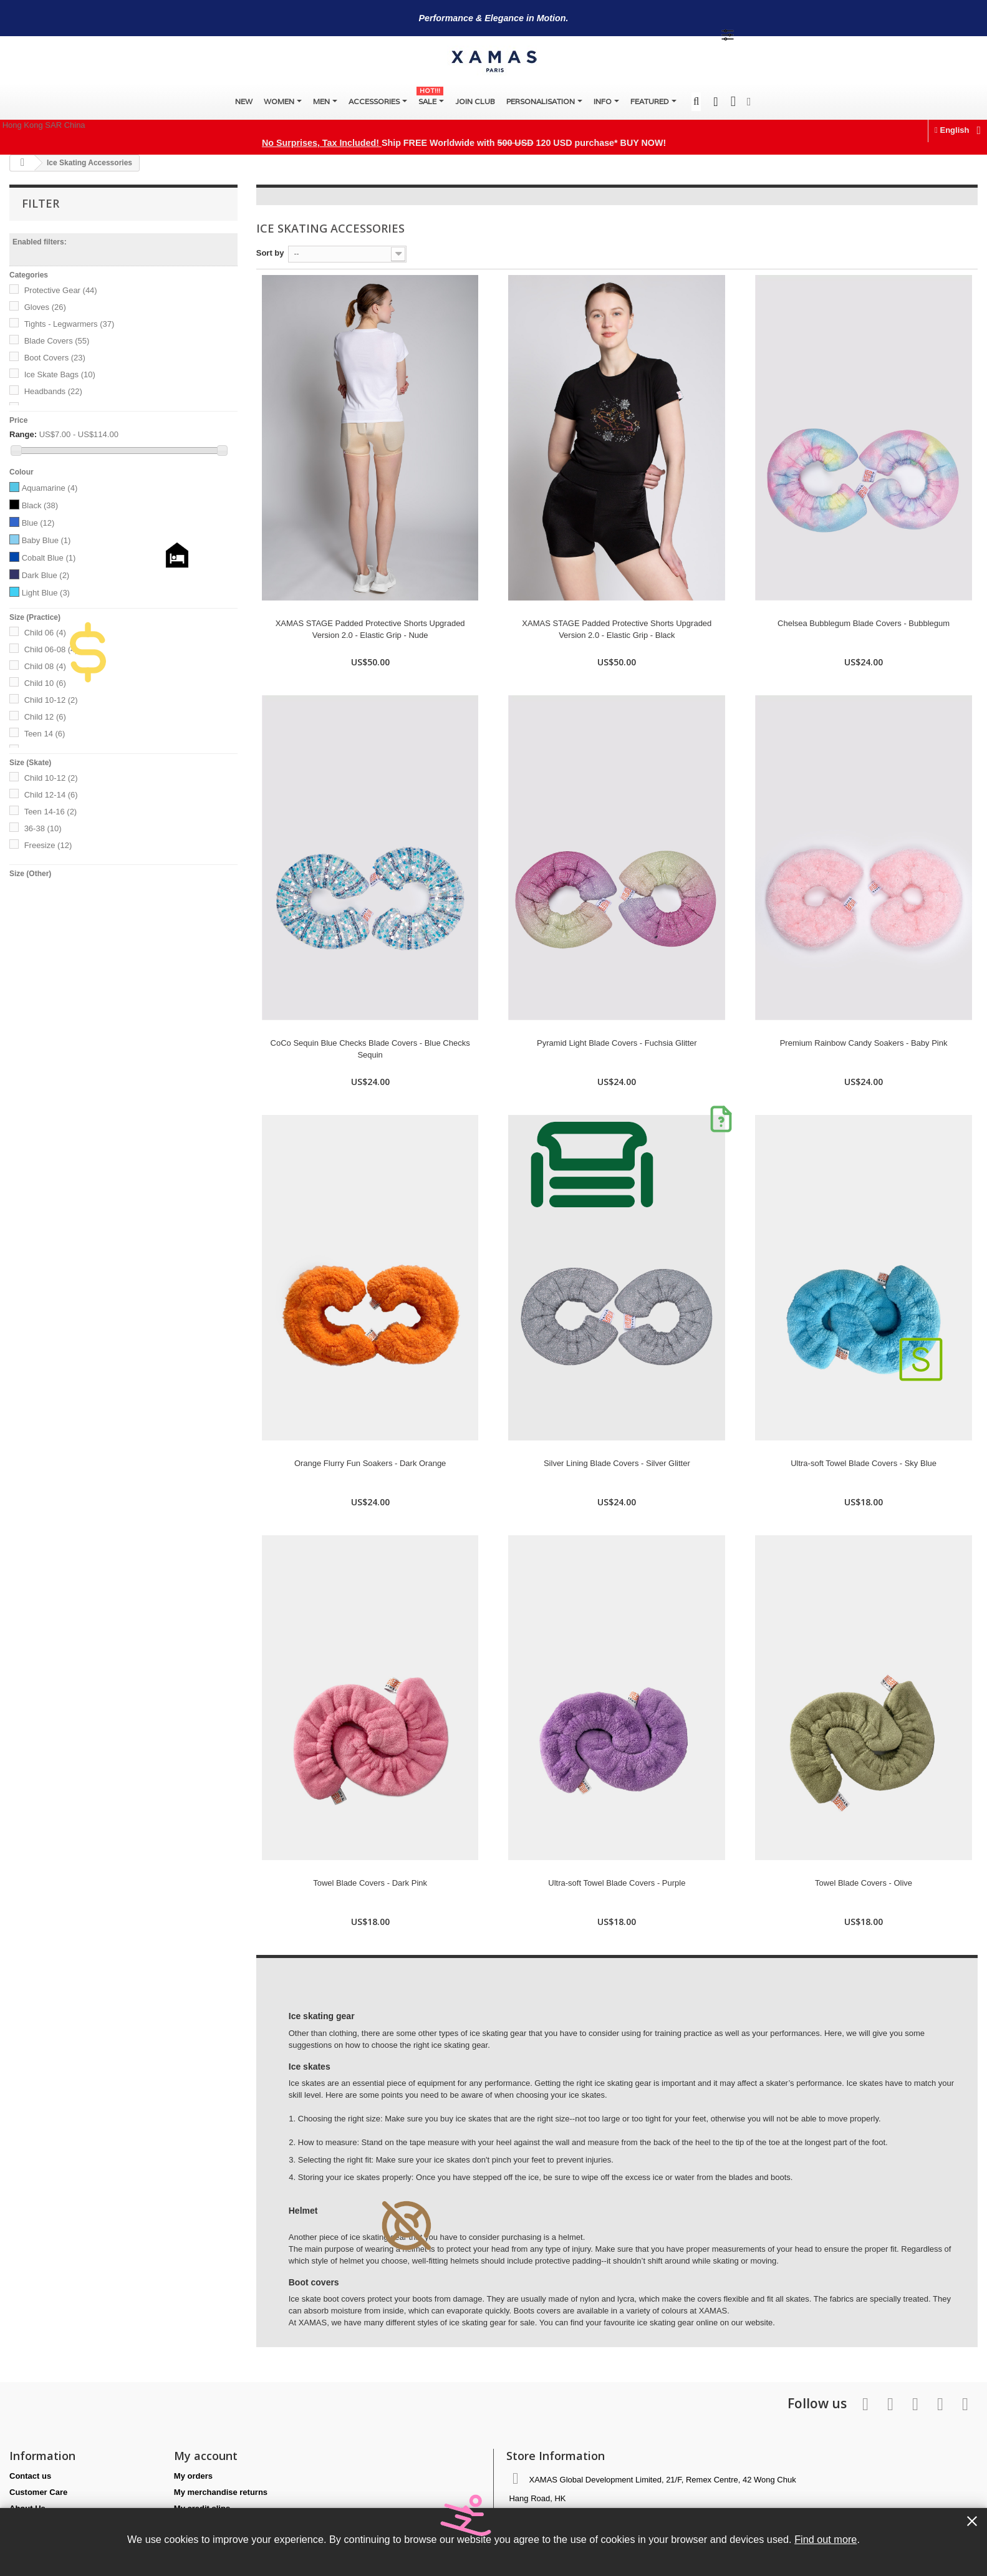 This screenshot has height=2576, width=987. Describe the element at coordinates (728, 35) in the screenshot. I see `adjust settings or preferences` at that location.